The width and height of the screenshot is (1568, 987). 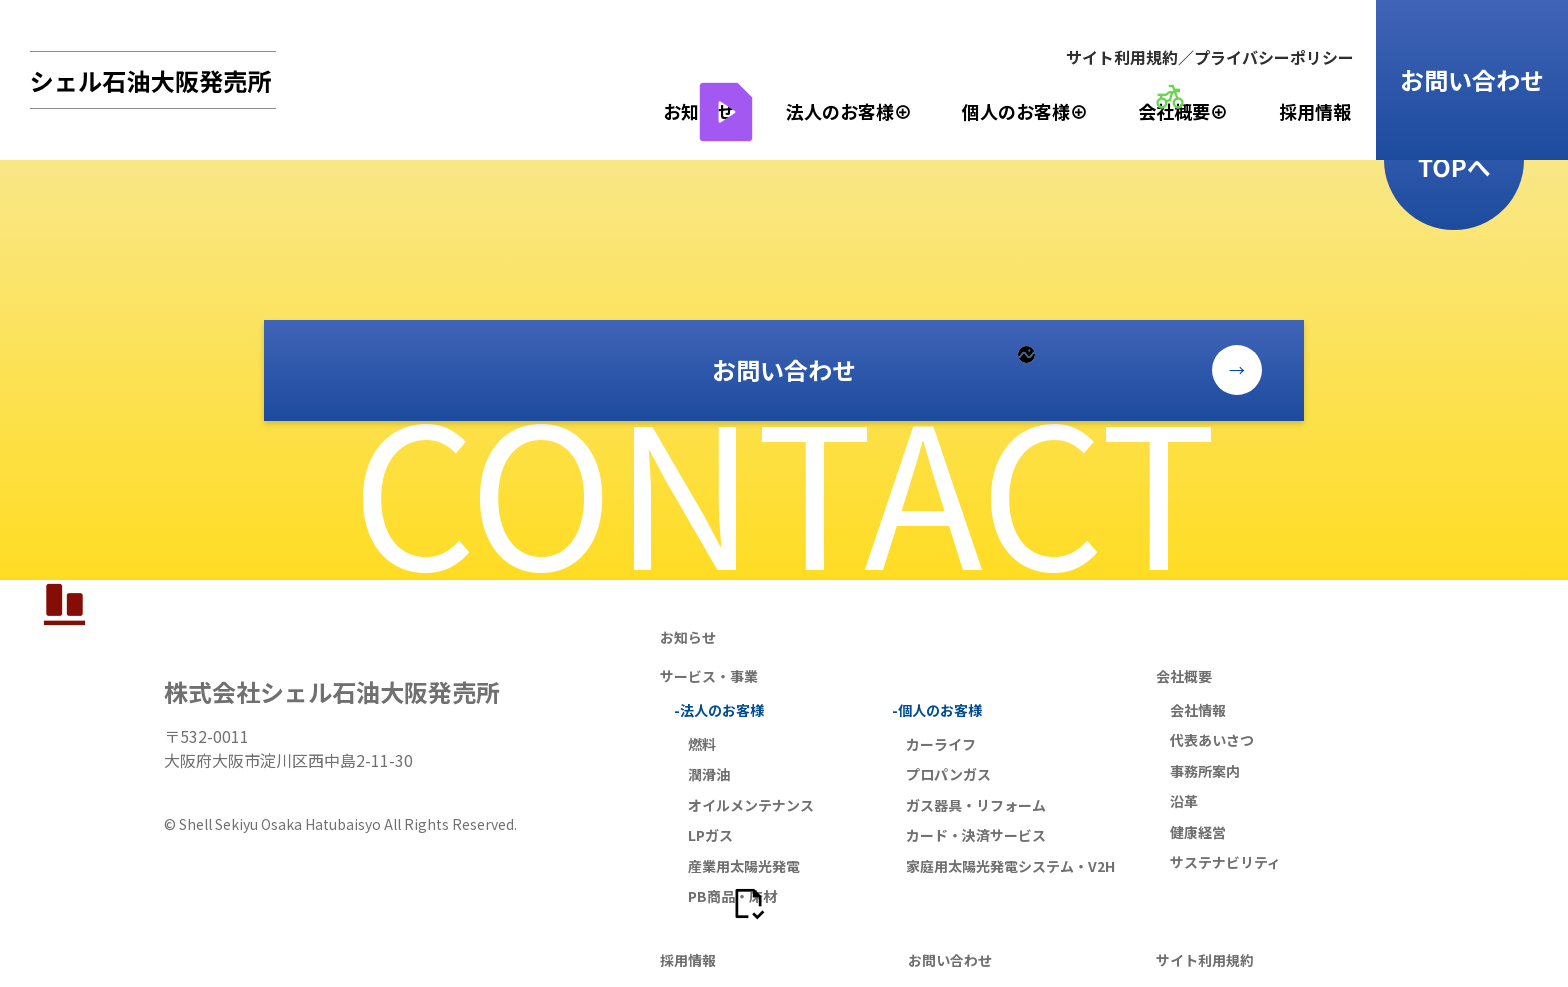 I want to click on file successfully uploaded or verified, so click(x=748, y=903).